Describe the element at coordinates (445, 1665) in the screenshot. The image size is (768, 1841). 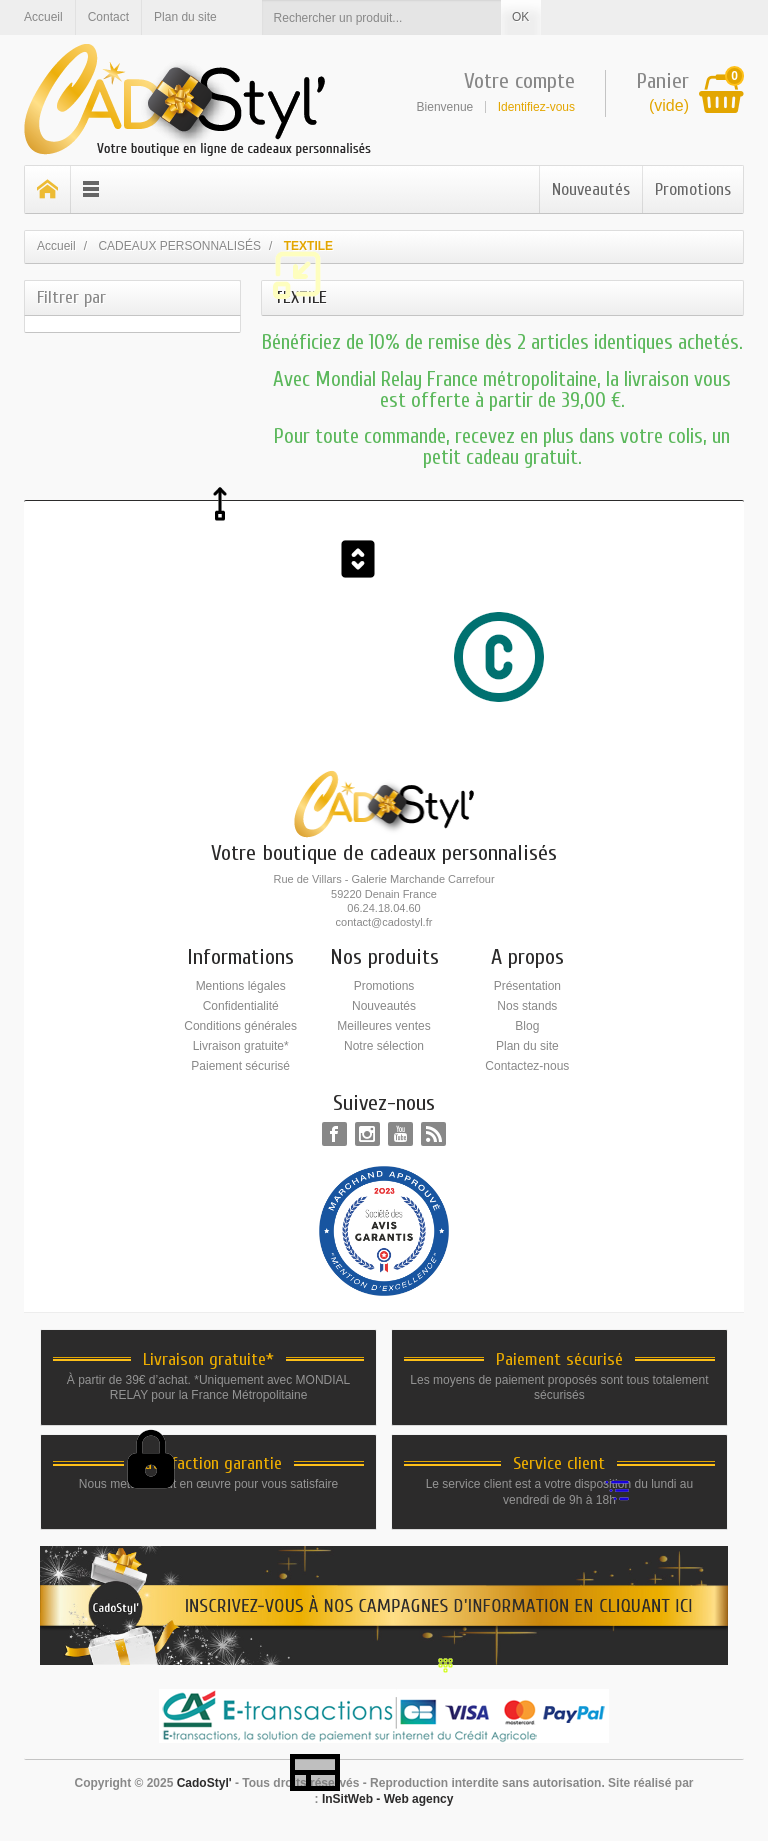
I see `open the phone dialpad` at that location.